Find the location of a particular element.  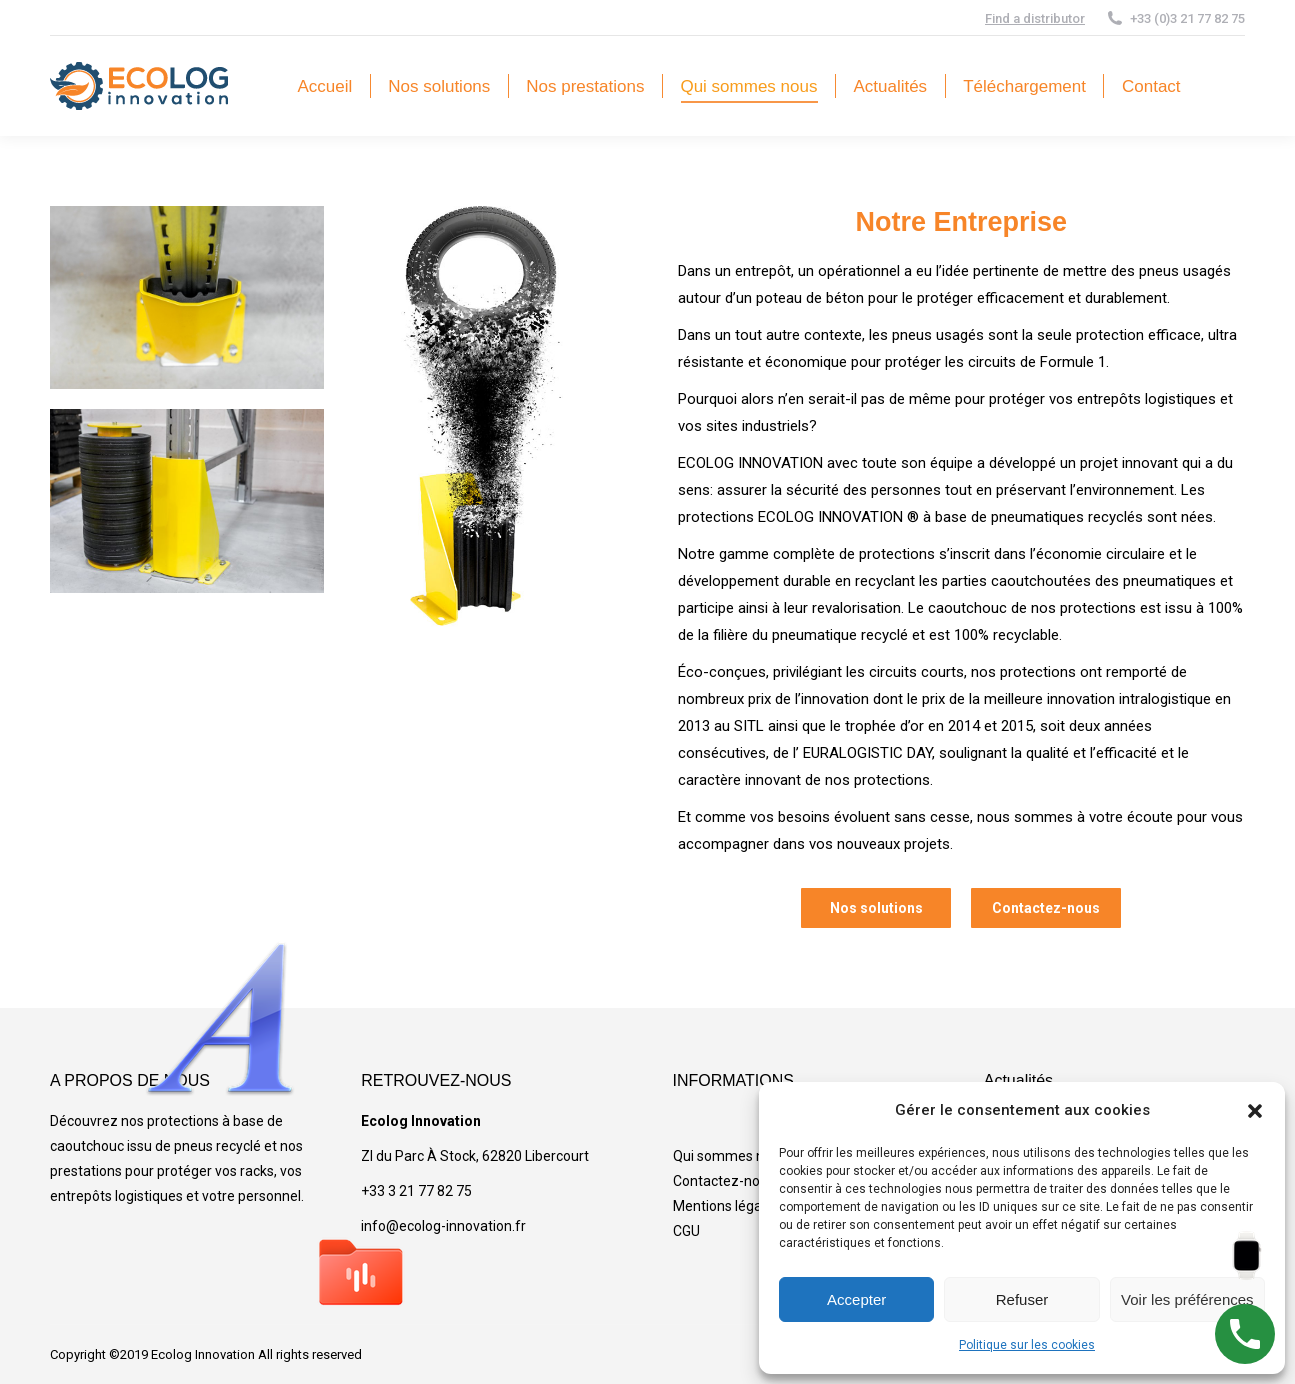

open Wondershare EdrawInfo project files is located at coordinates (360, 1274).